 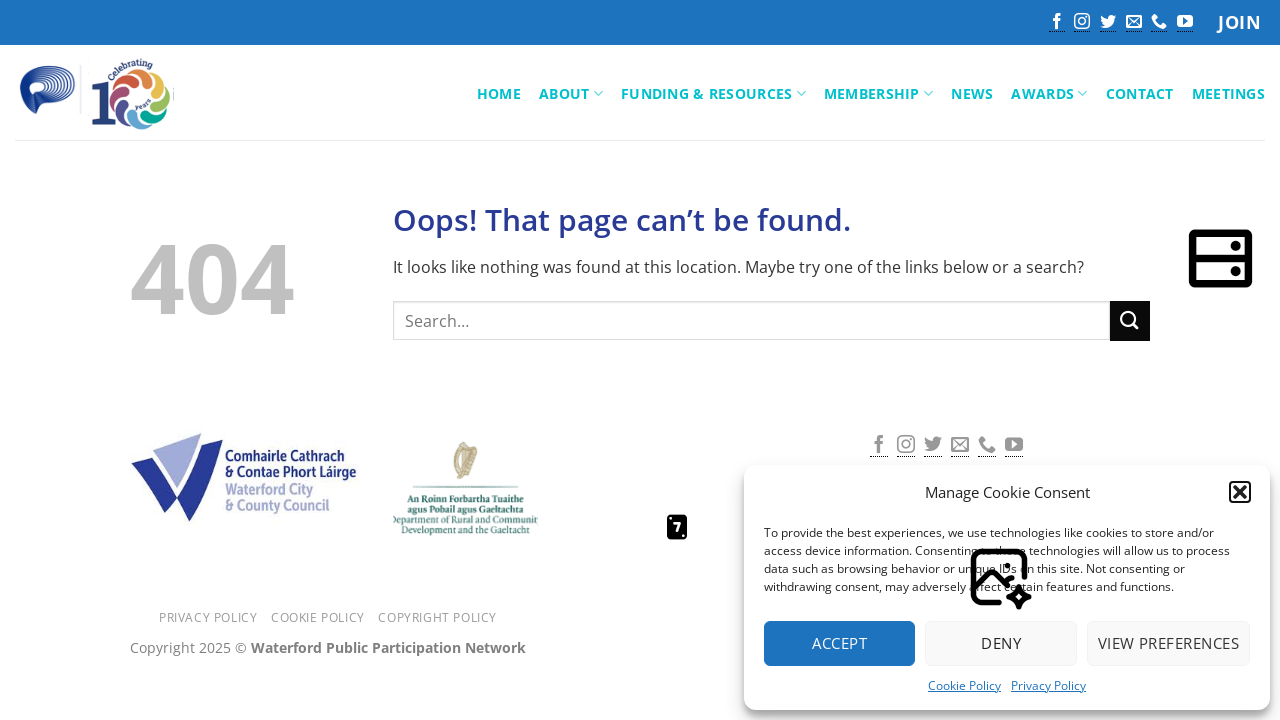 What do you see at coordinates (1220, 258) in the screenshot?
I see `access storage drives or disk management` at bounding box center [1220, 258].